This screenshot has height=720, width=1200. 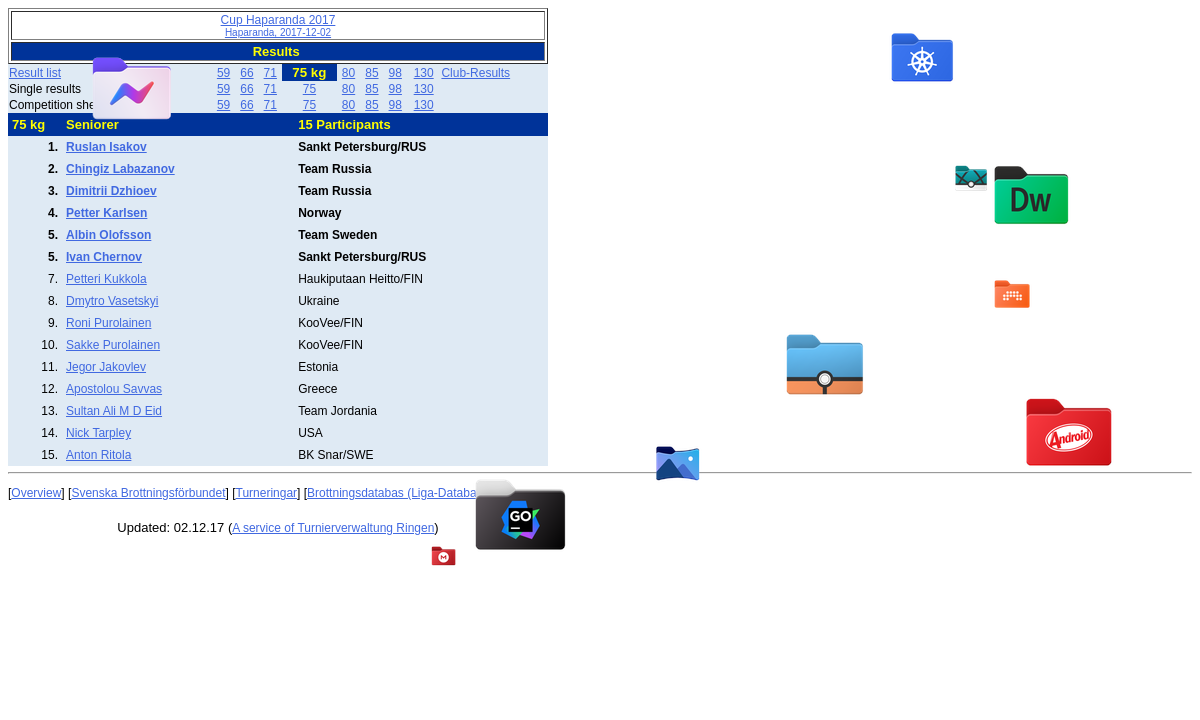 What do you see at coordinates (443, 556) in the screenshot?
I see `open mega cloud storage folder` at bounding box center [443, 556].